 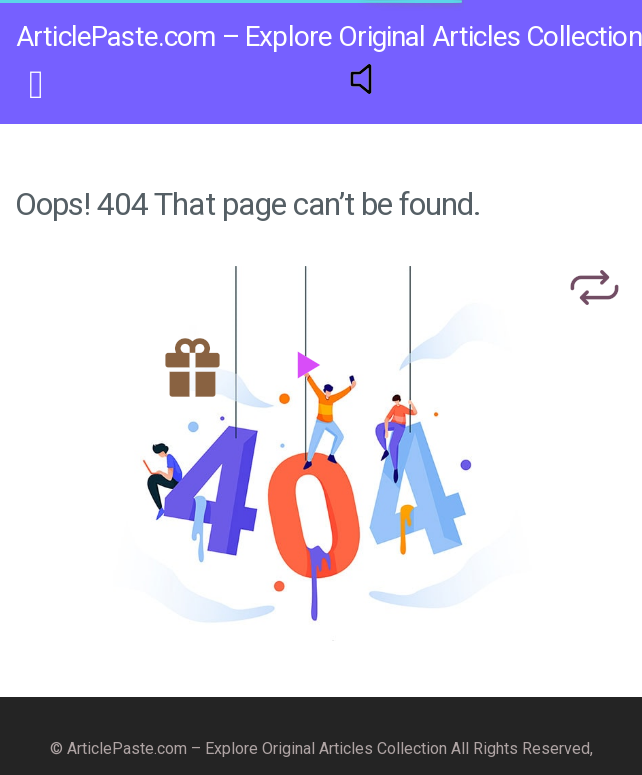 What do you see at coordinates (192, 367) in the screenshot?
I see `access gifts or rewards` at bounding box center [192, 367].